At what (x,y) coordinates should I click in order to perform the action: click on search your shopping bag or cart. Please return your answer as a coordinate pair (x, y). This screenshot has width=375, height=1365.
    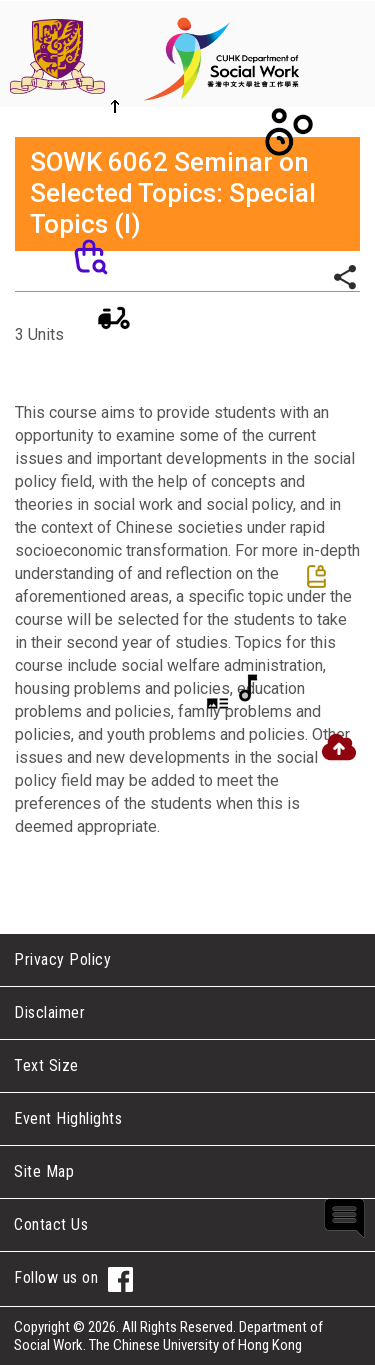
    Looking at the image, I should click on (89, 256).